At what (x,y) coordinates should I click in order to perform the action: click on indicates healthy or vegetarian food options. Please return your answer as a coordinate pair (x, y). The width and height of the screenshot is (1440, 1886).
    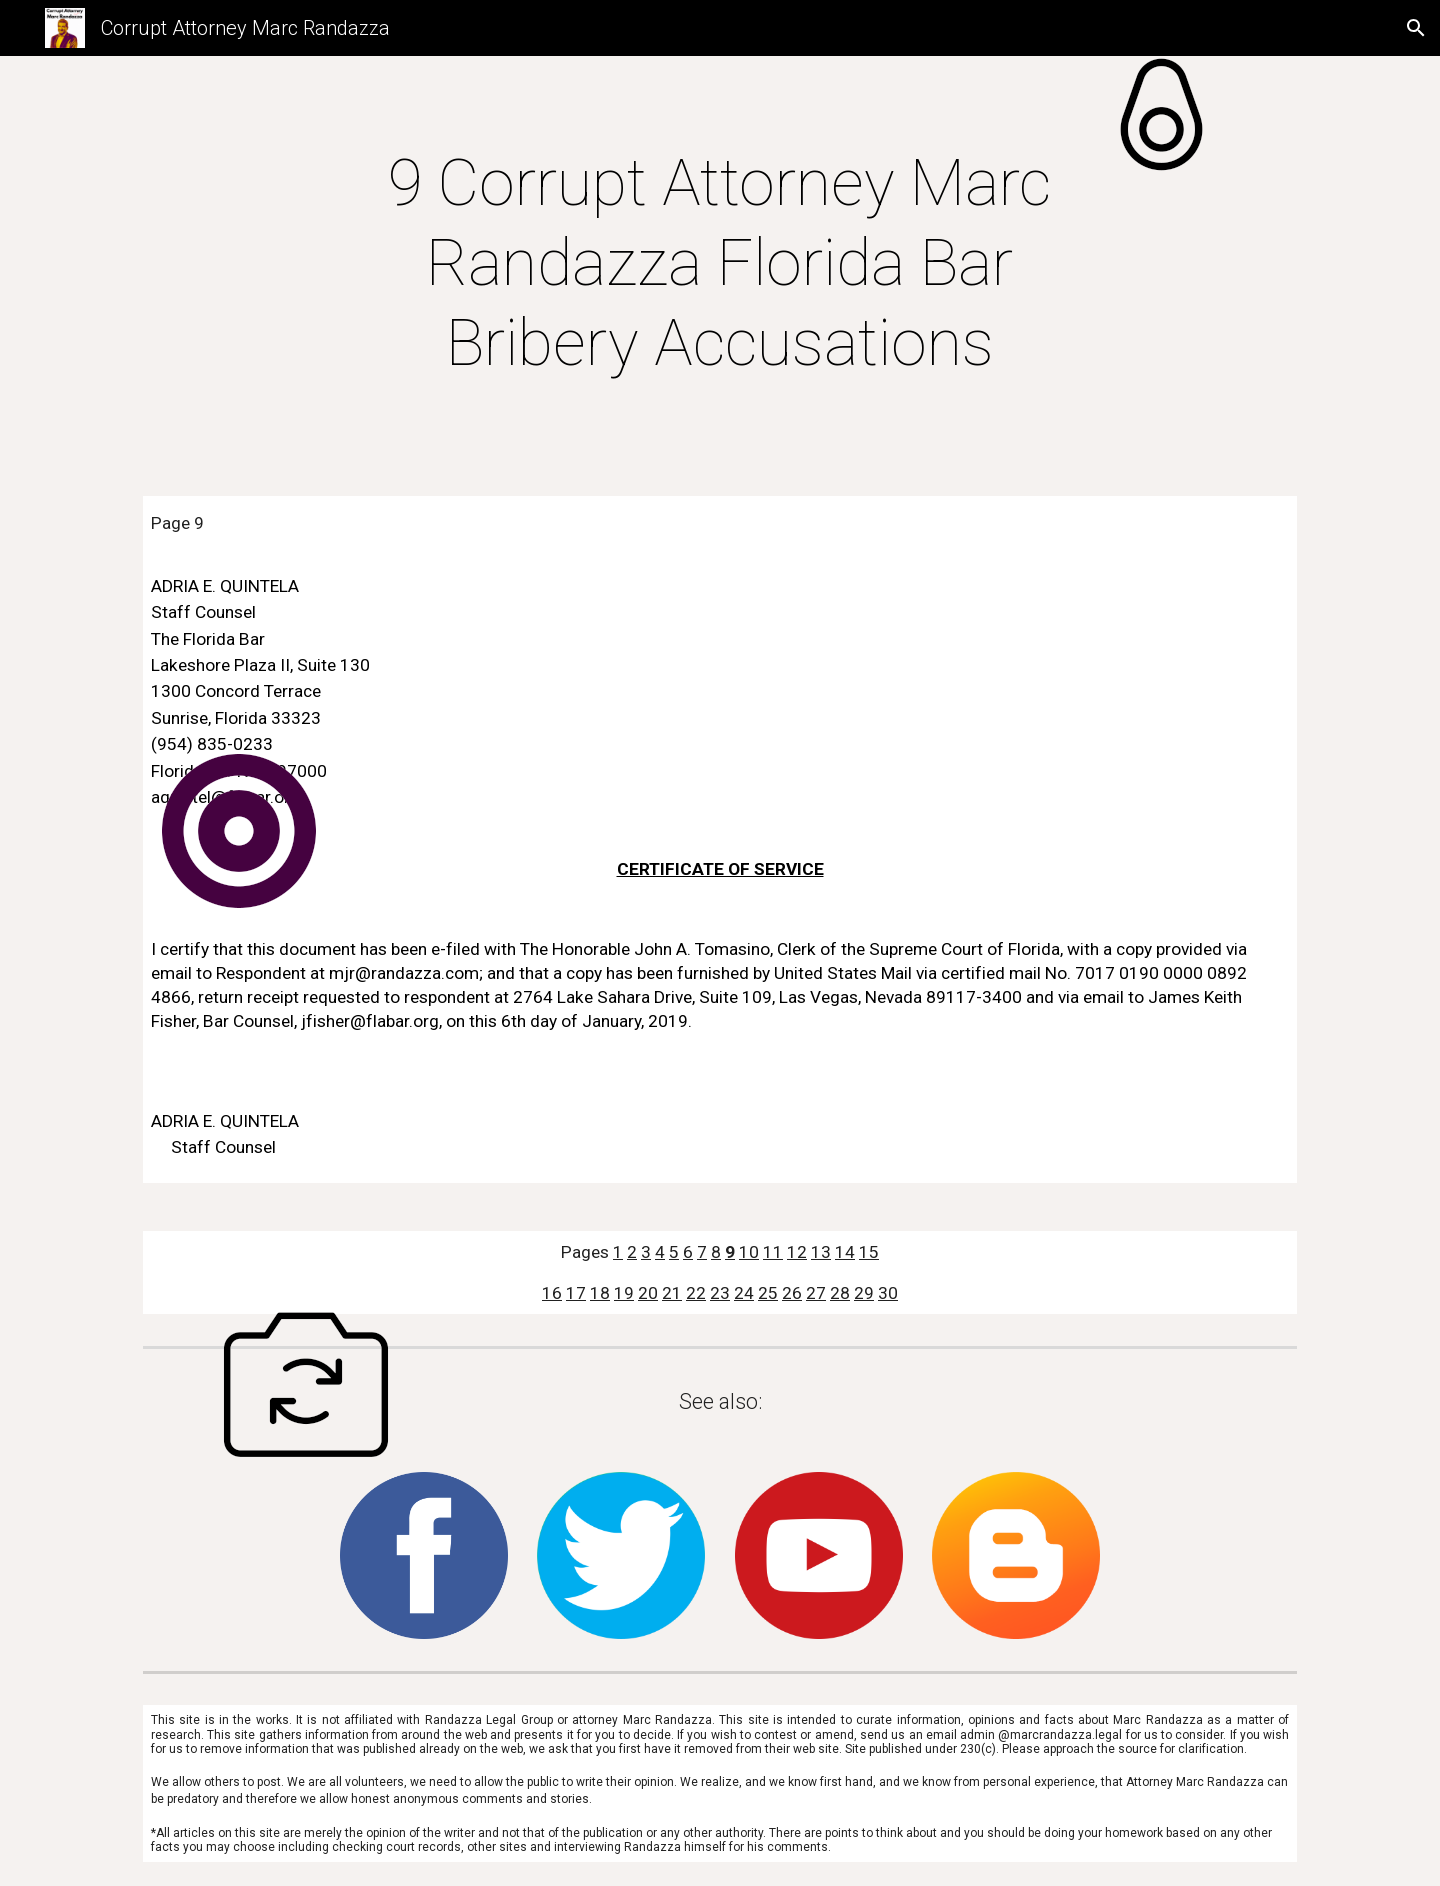
    Looking at the image, I should click on (1161, 114).